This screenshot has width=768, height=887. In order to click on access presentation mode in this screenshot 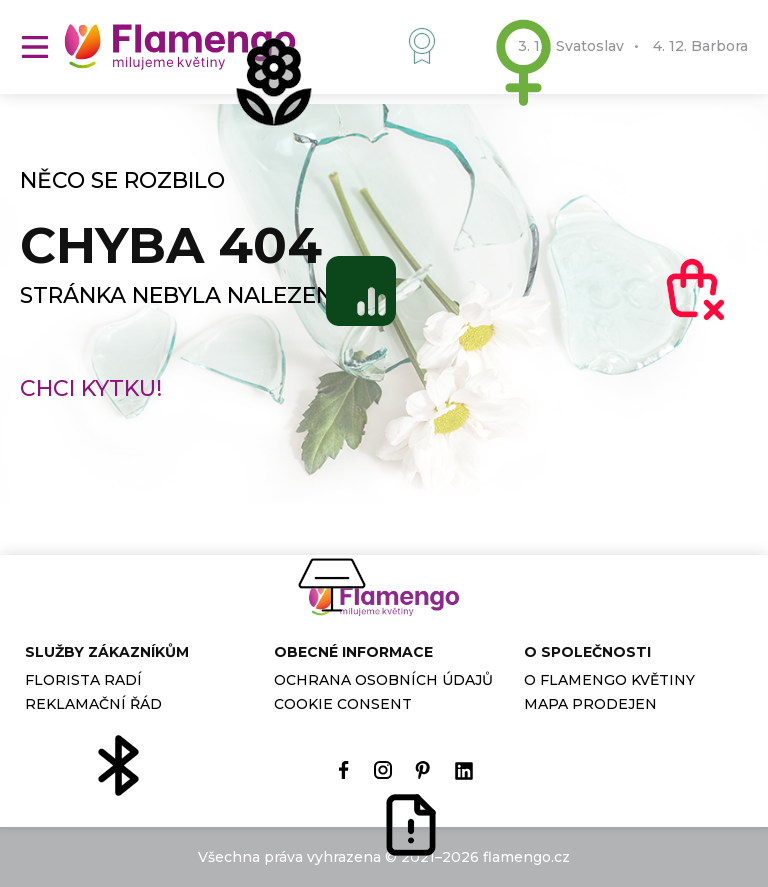, I will do `click(332, 585)`.